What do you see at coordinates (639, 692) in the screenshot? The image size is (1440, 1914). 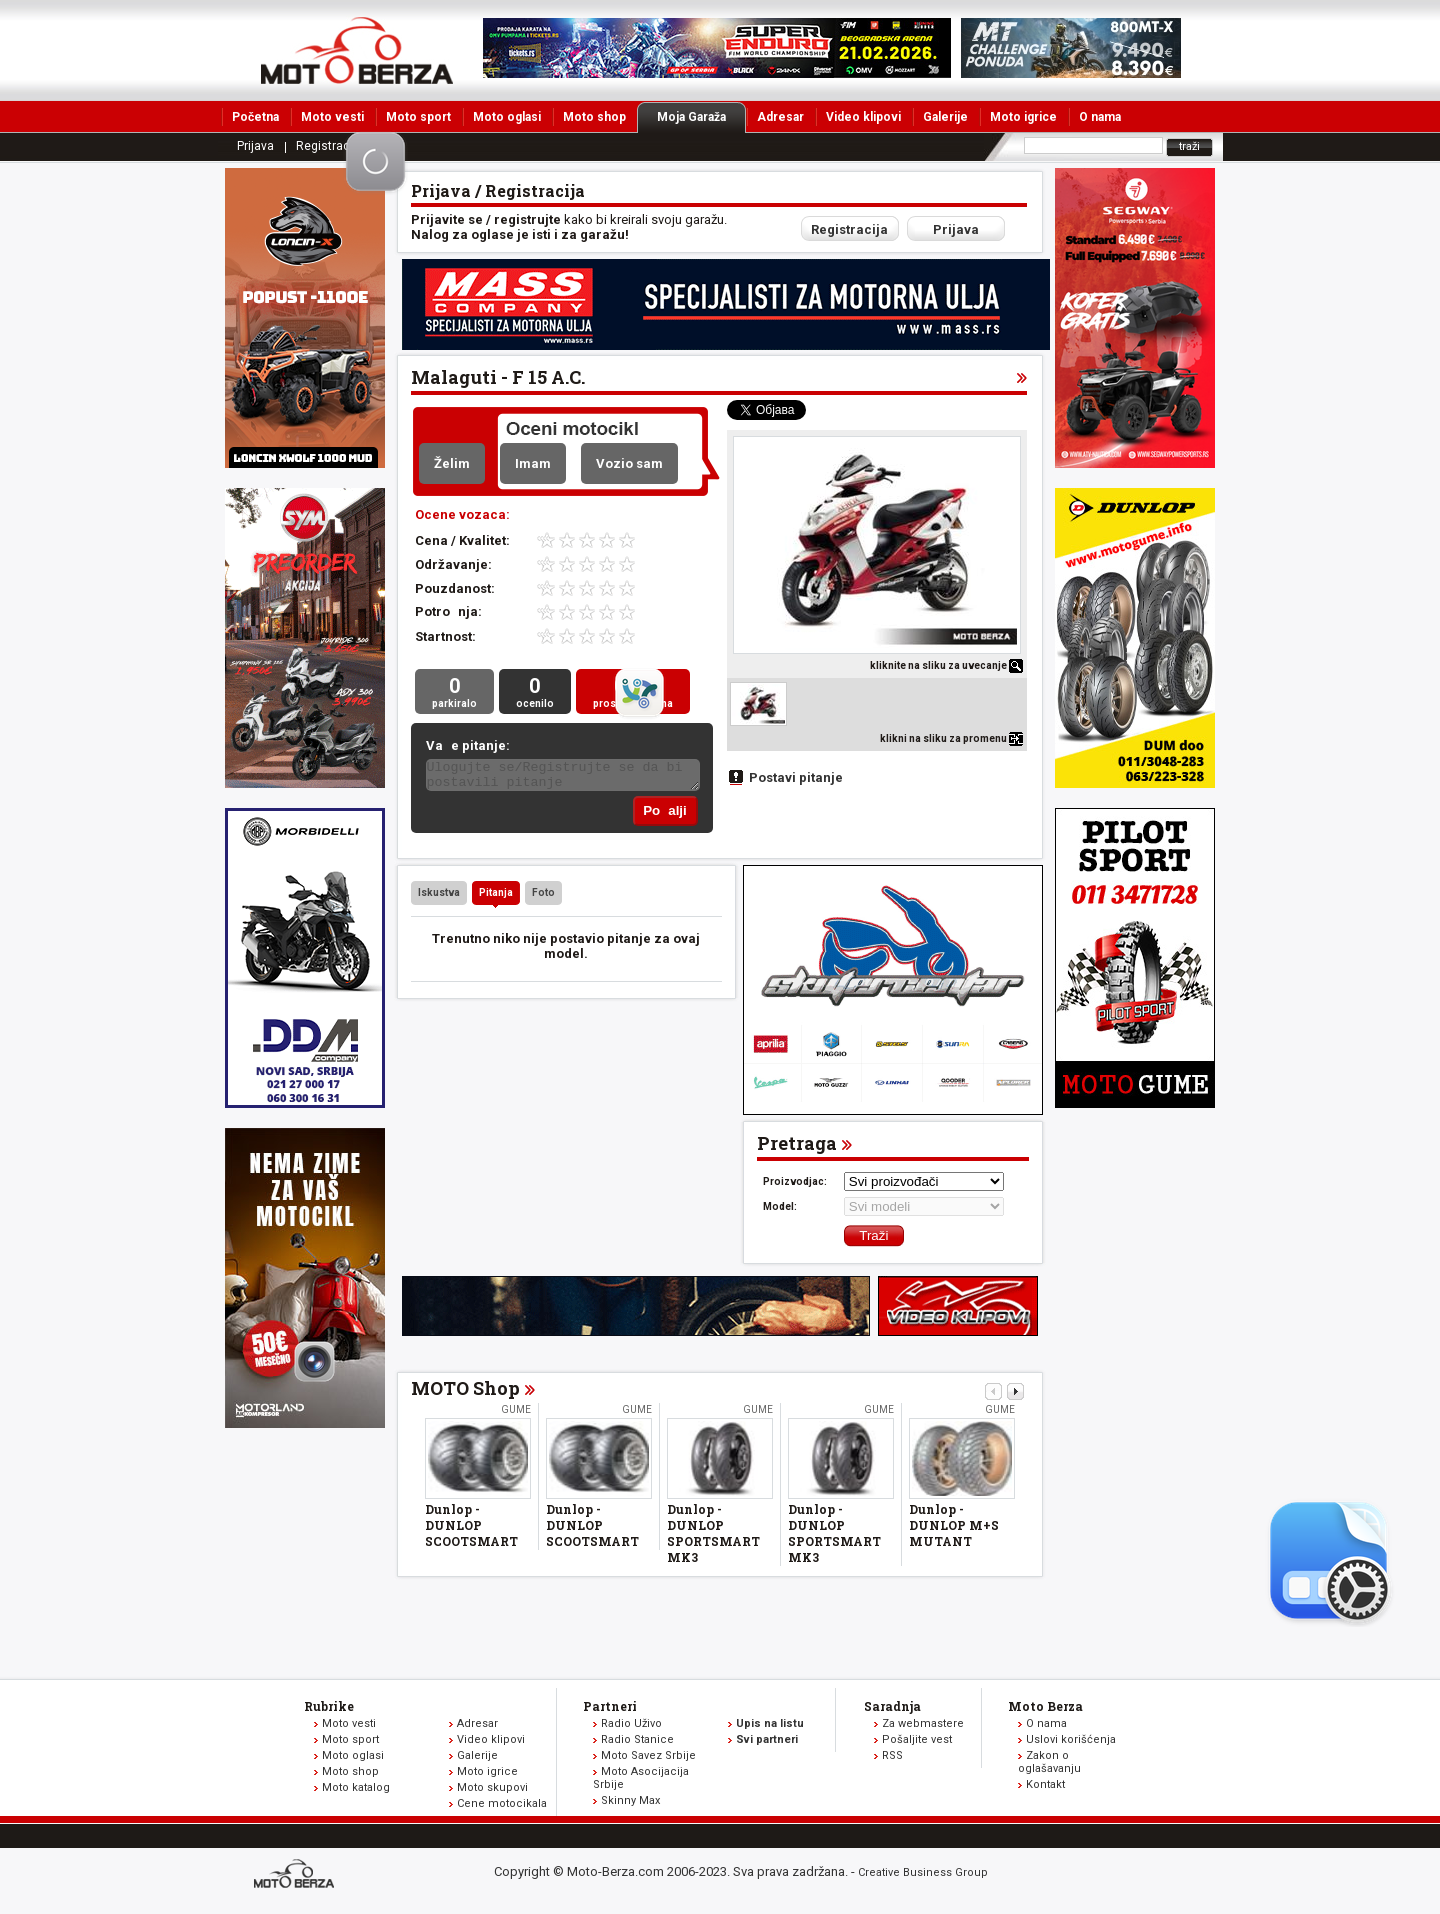 I see `open barrier app for keyboard and mouse sharing` at bounding box center [639, 692].